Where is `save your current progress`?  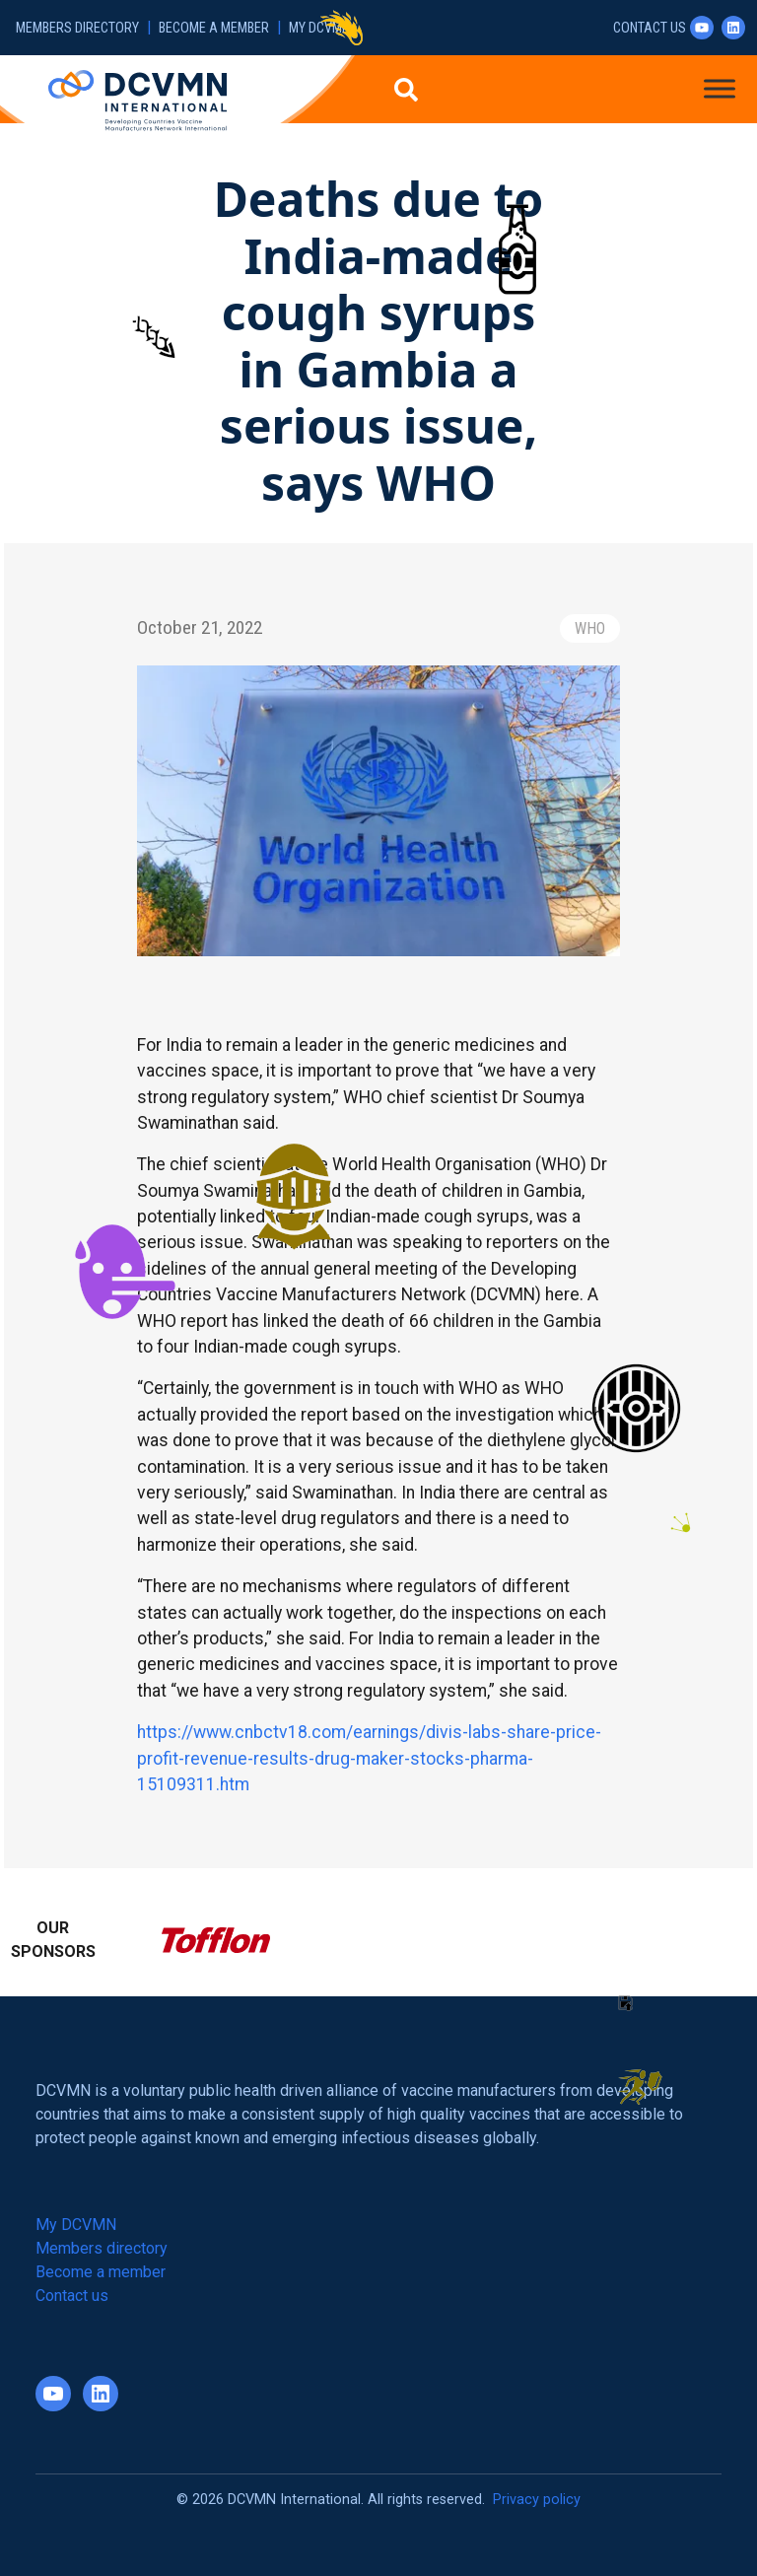
save your current progress is located at coordinates (625, 2002).